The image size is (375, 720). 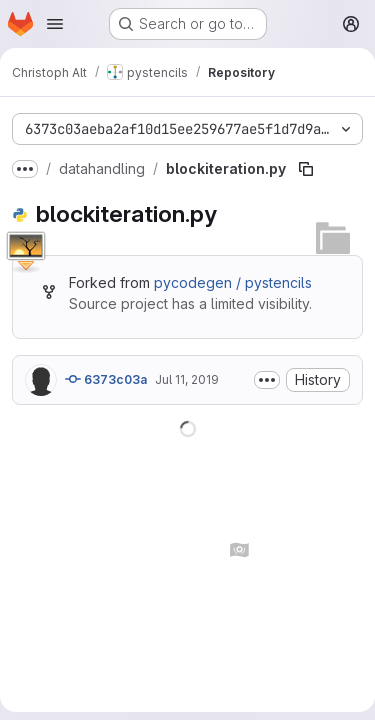 I want to click on open file browser or documents folder, so click(x=333, y=237).